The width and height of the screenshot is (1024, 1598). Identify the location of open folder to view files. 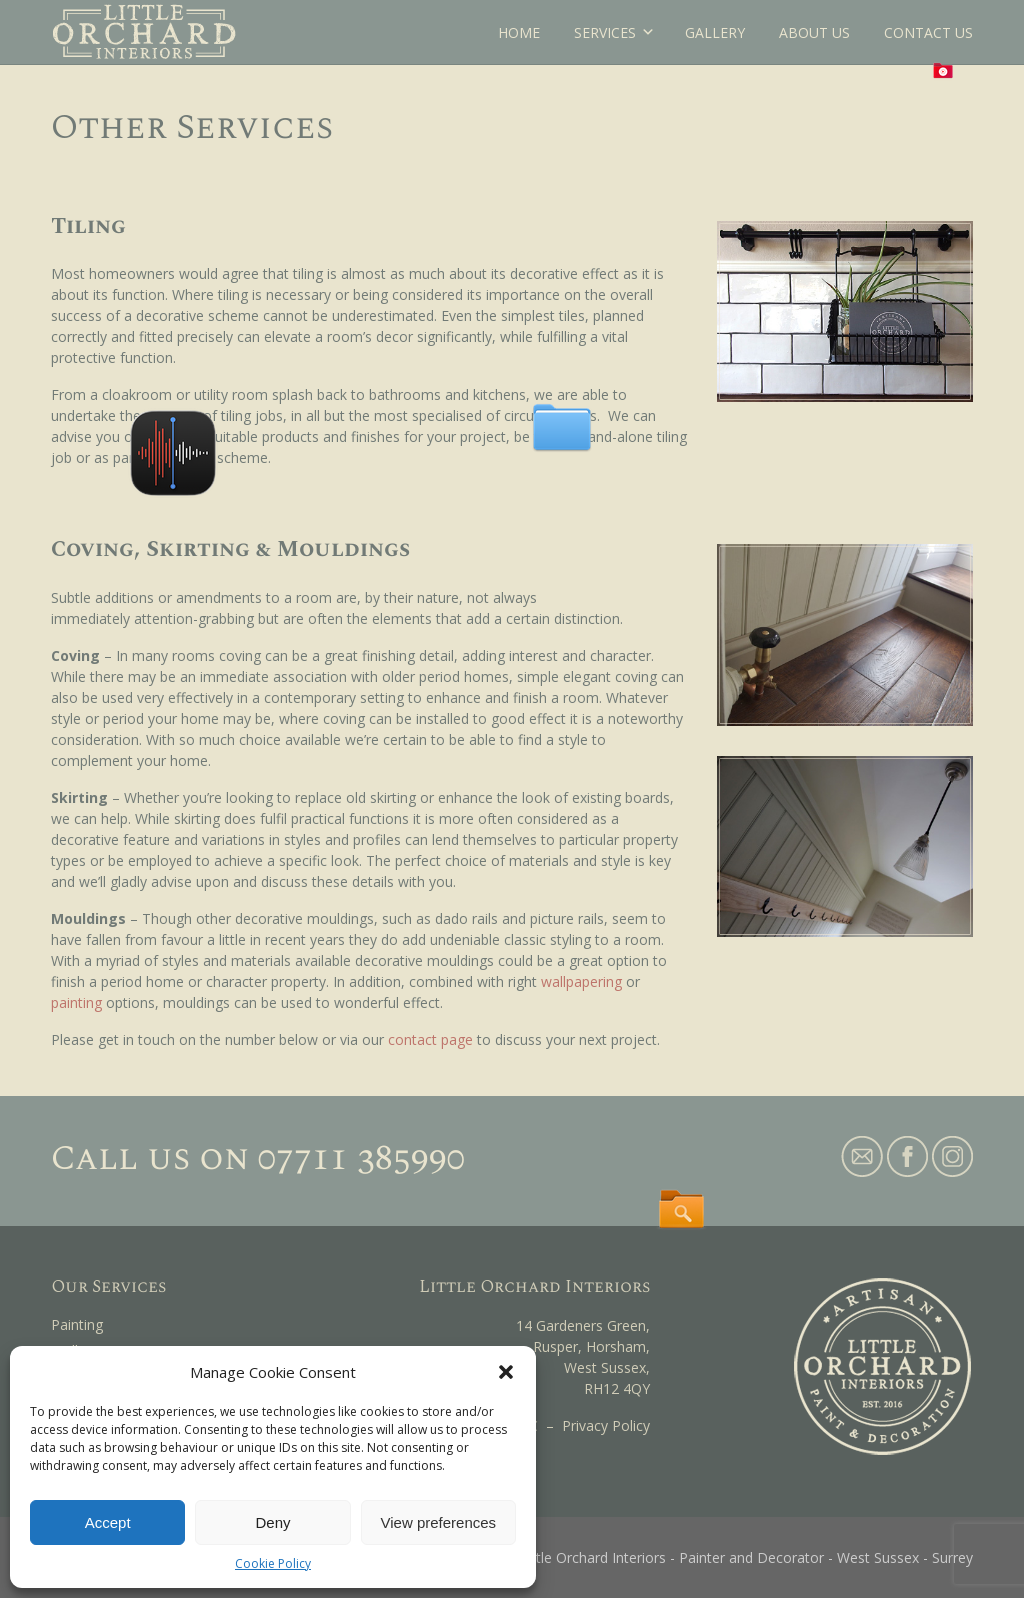
(562, 427).